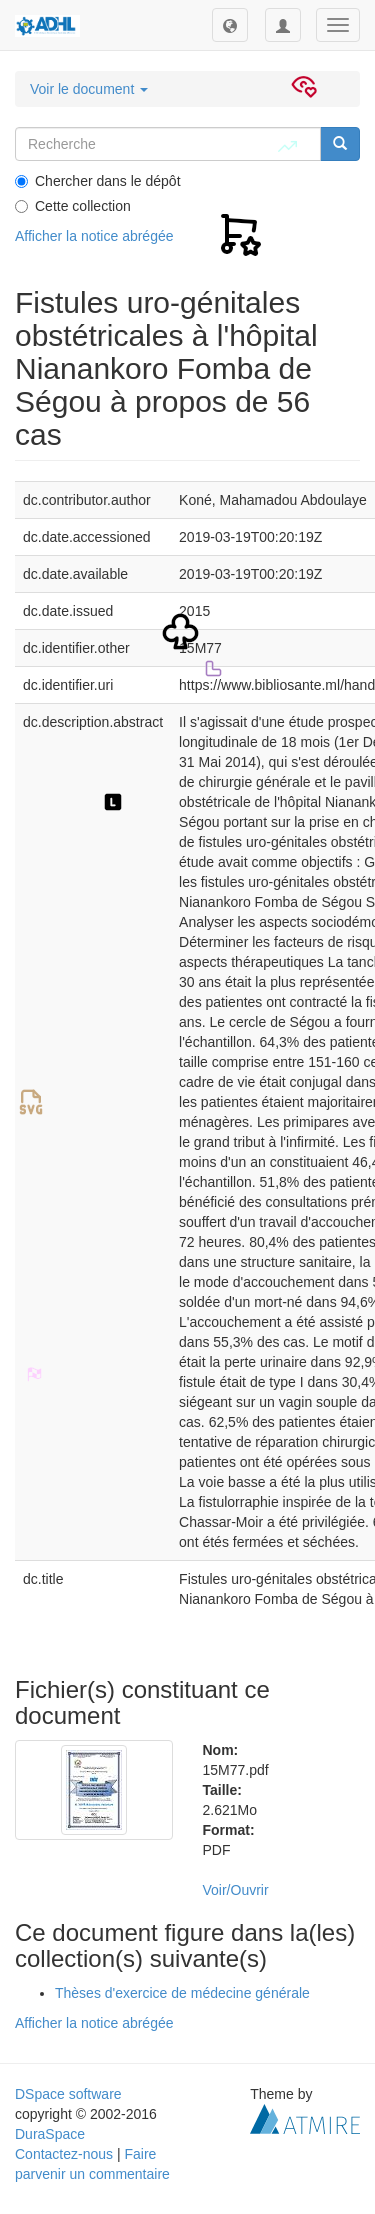 The height and width of the screenshot is (2214, 375). I want to click on add to favorites while viewing, so click(303, 84).